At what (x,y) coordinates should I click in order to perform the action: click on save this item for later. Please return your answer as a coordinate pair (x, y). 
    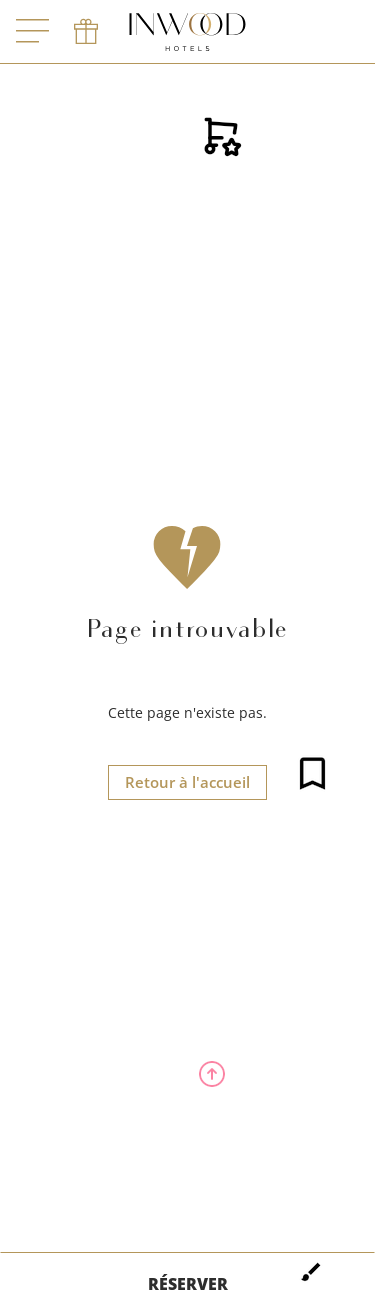
    Looking at the image, I should click on (312, 773).